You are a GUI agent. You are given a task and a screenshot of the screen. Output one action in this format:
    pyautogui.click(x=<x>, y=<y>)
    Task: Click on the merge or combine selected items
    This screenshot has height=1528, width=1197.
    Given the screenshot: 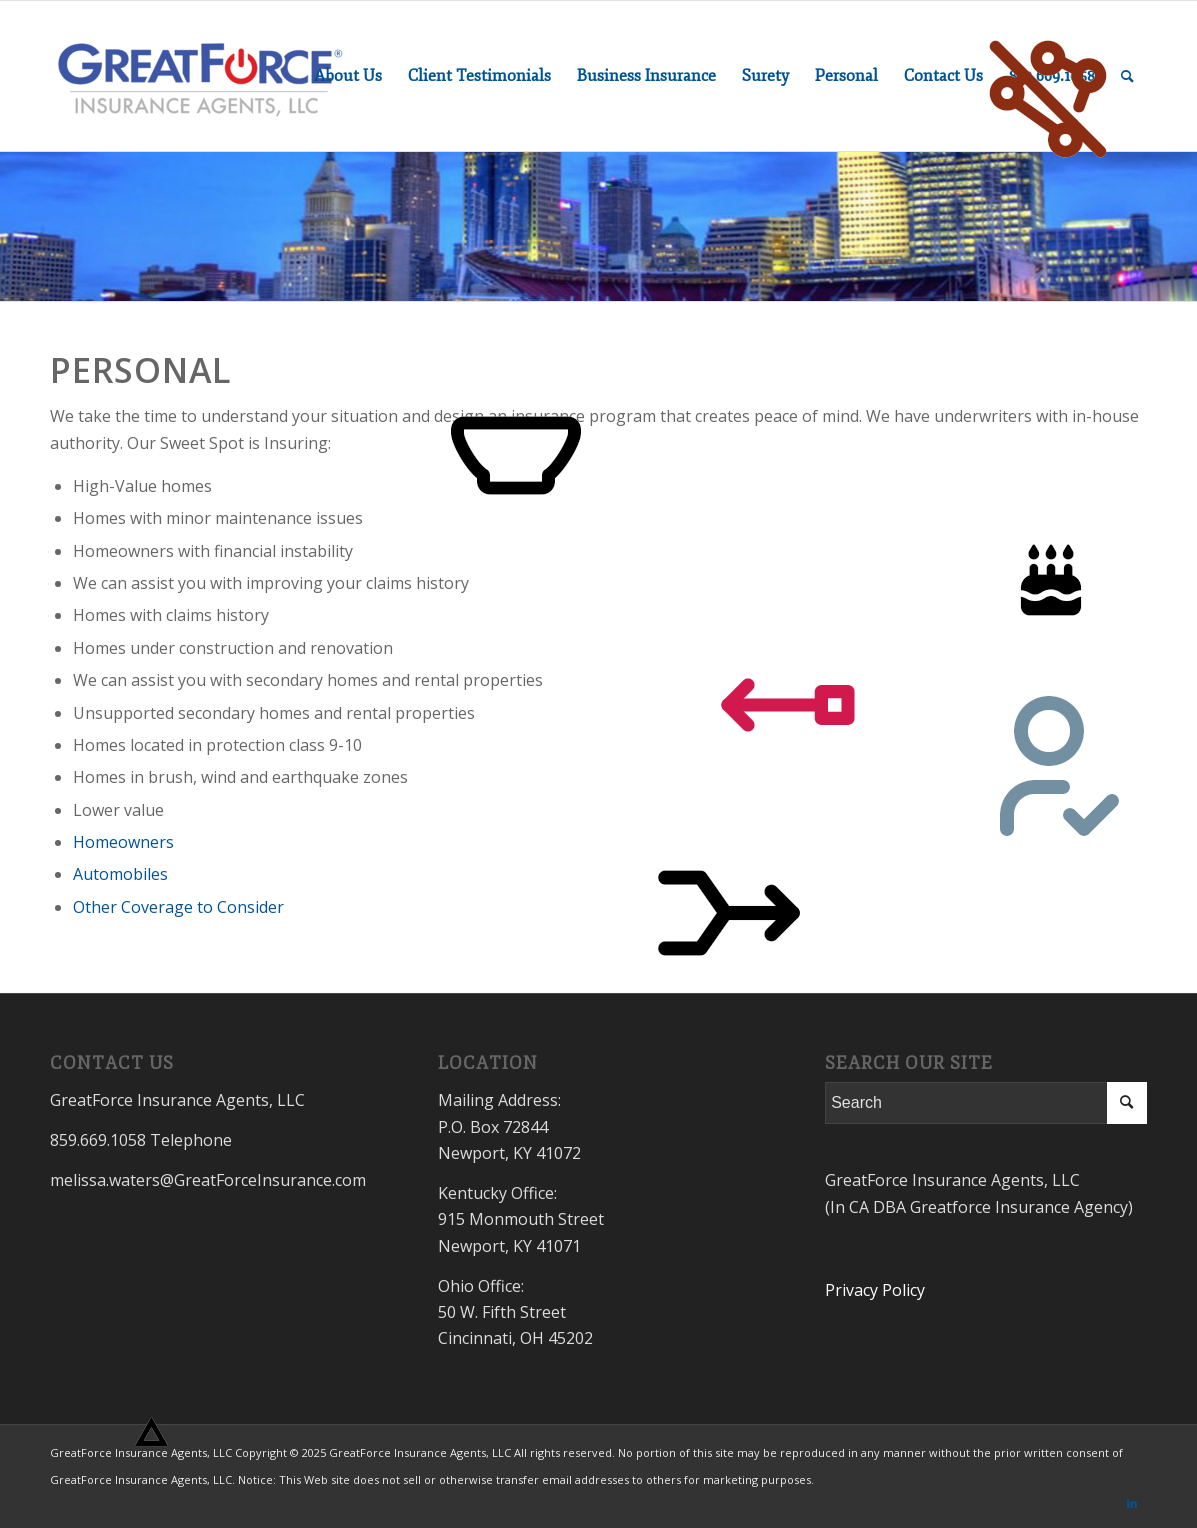 What is the action you would take?
    pyautogui.click(x=729, y=913)
    